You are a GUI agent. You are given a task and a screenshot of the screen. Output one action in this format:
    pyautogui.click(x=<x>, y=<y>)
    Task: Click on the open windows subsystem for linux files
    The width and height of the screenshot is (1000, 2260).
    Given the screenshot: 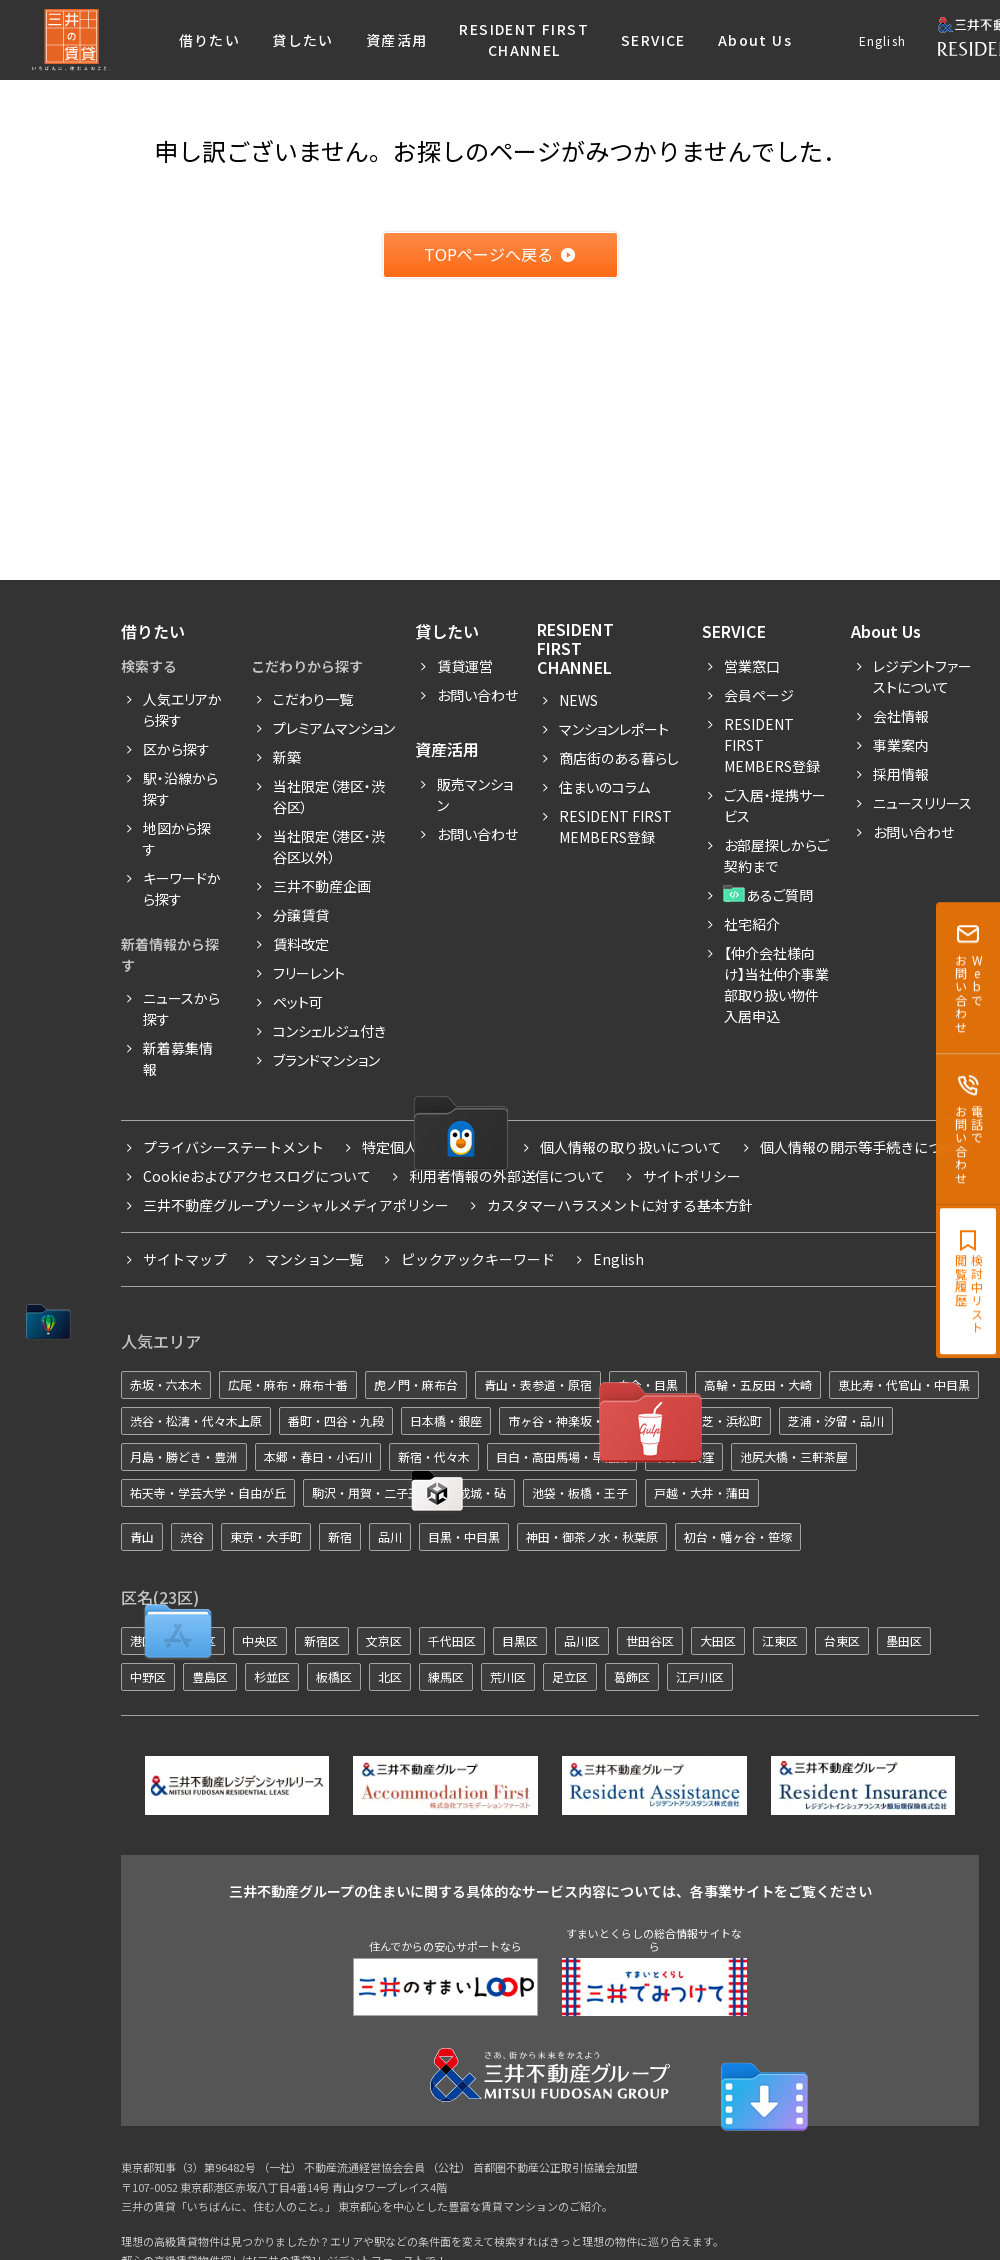 What is the action you would take?
    pyautogui.click(x=460, y=1135)
    